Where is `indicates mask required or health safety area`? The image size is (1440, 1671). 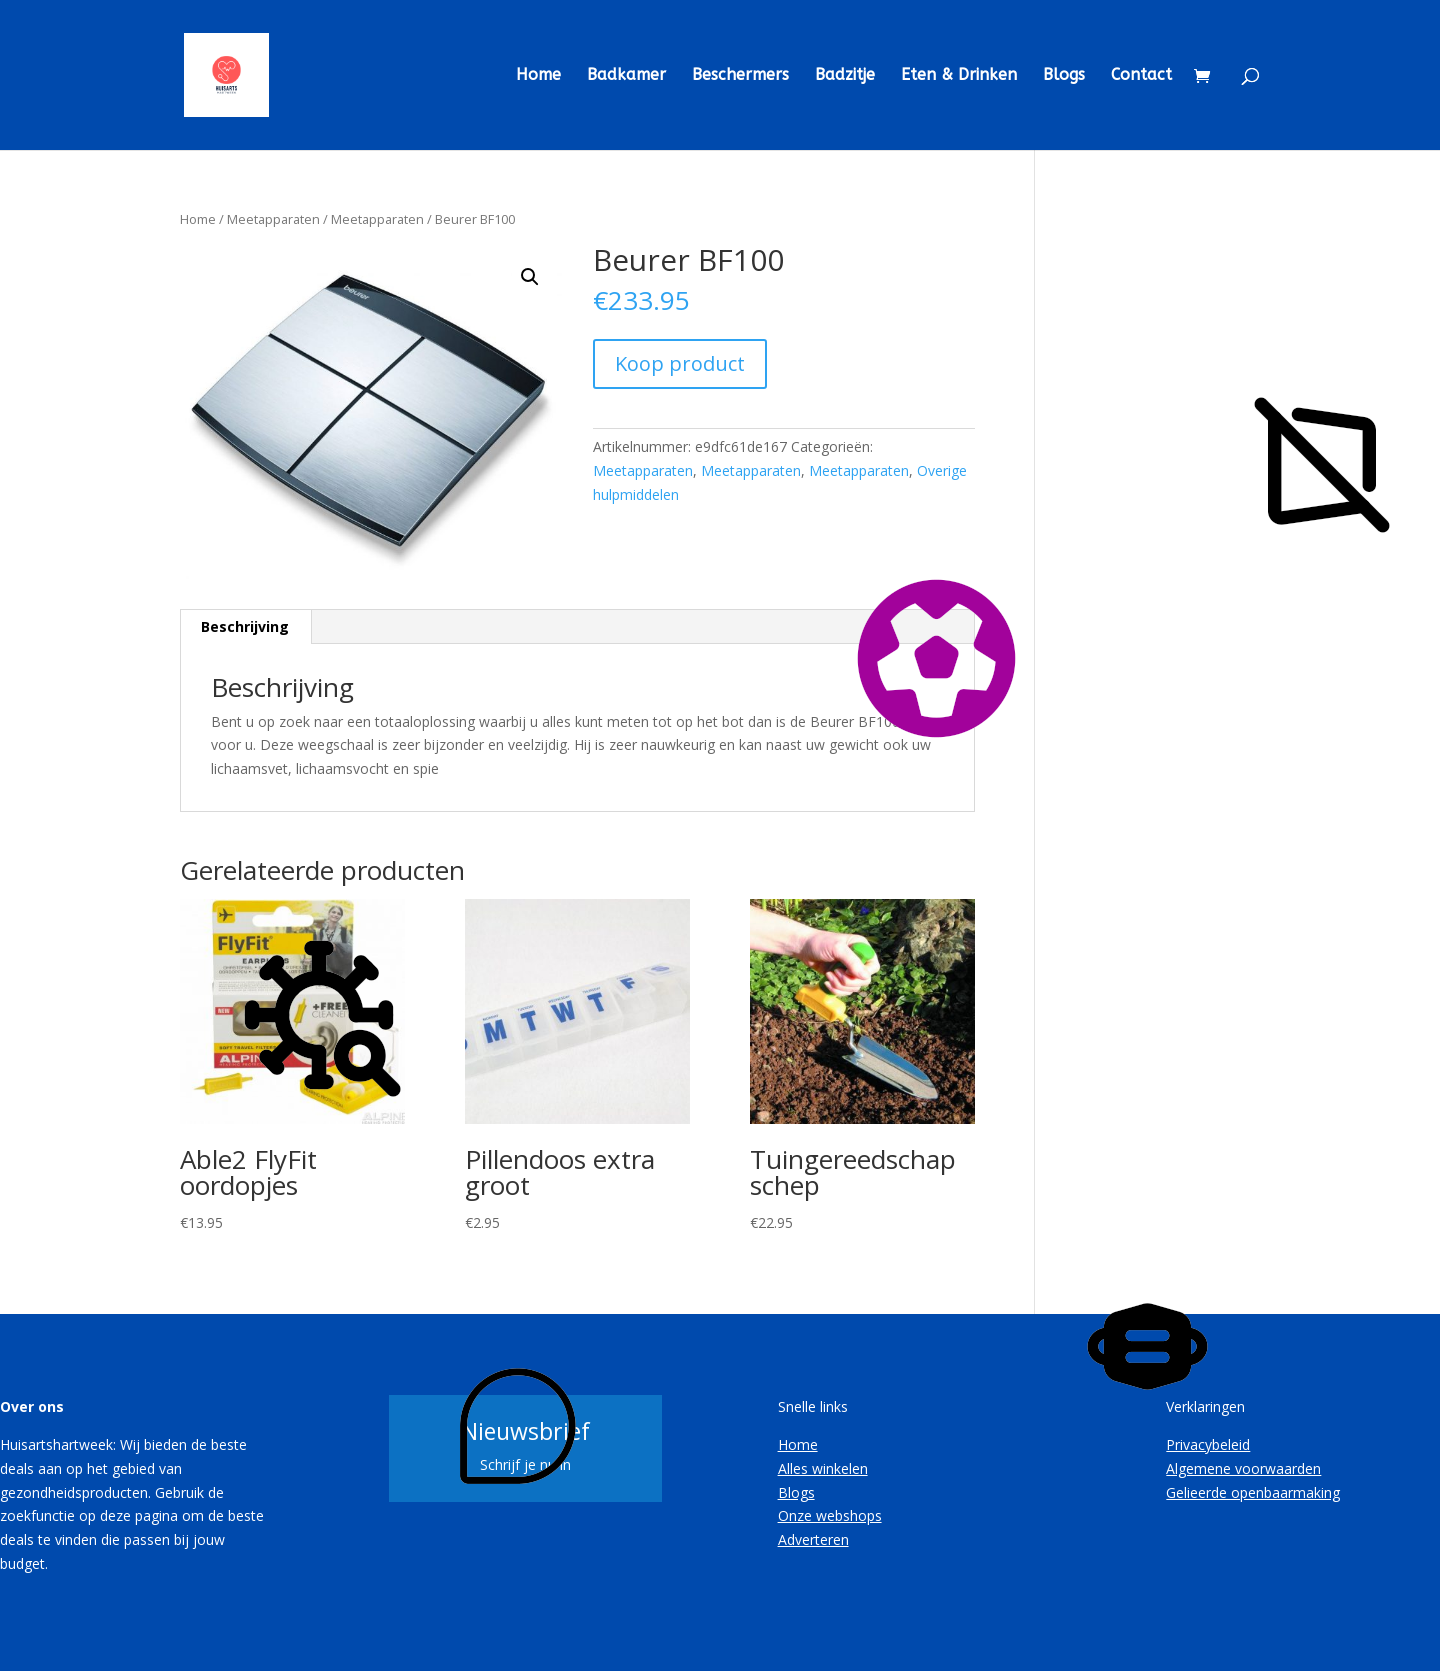 indicates mask required or health safety area is located at coordinates (1147, 1346).